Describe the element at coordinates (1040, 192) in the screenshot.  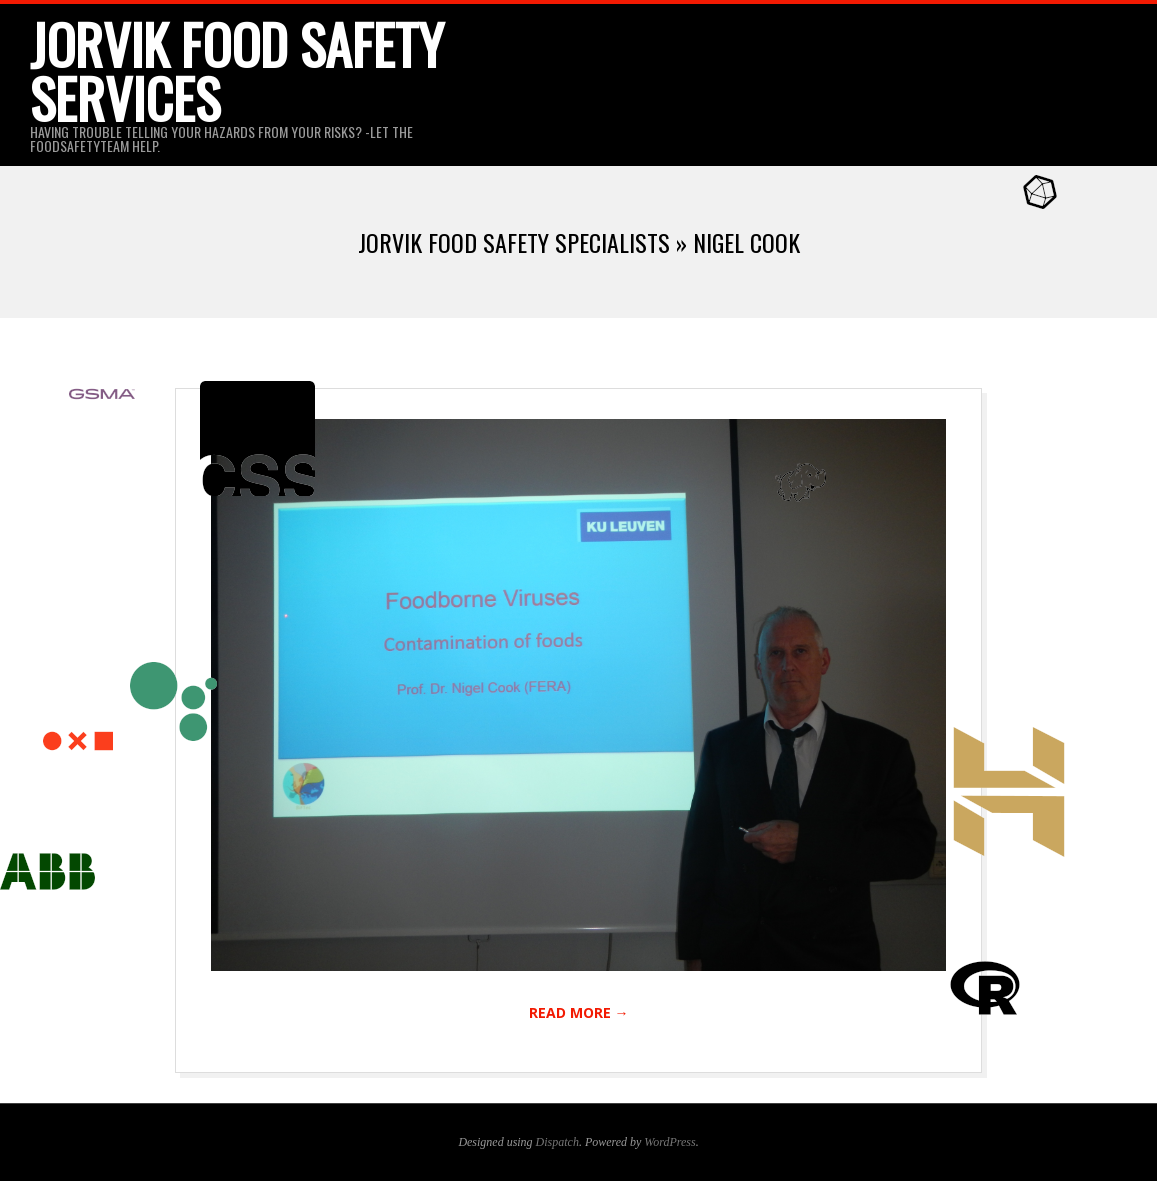
I see `influxdb time-series database logo` at that location.